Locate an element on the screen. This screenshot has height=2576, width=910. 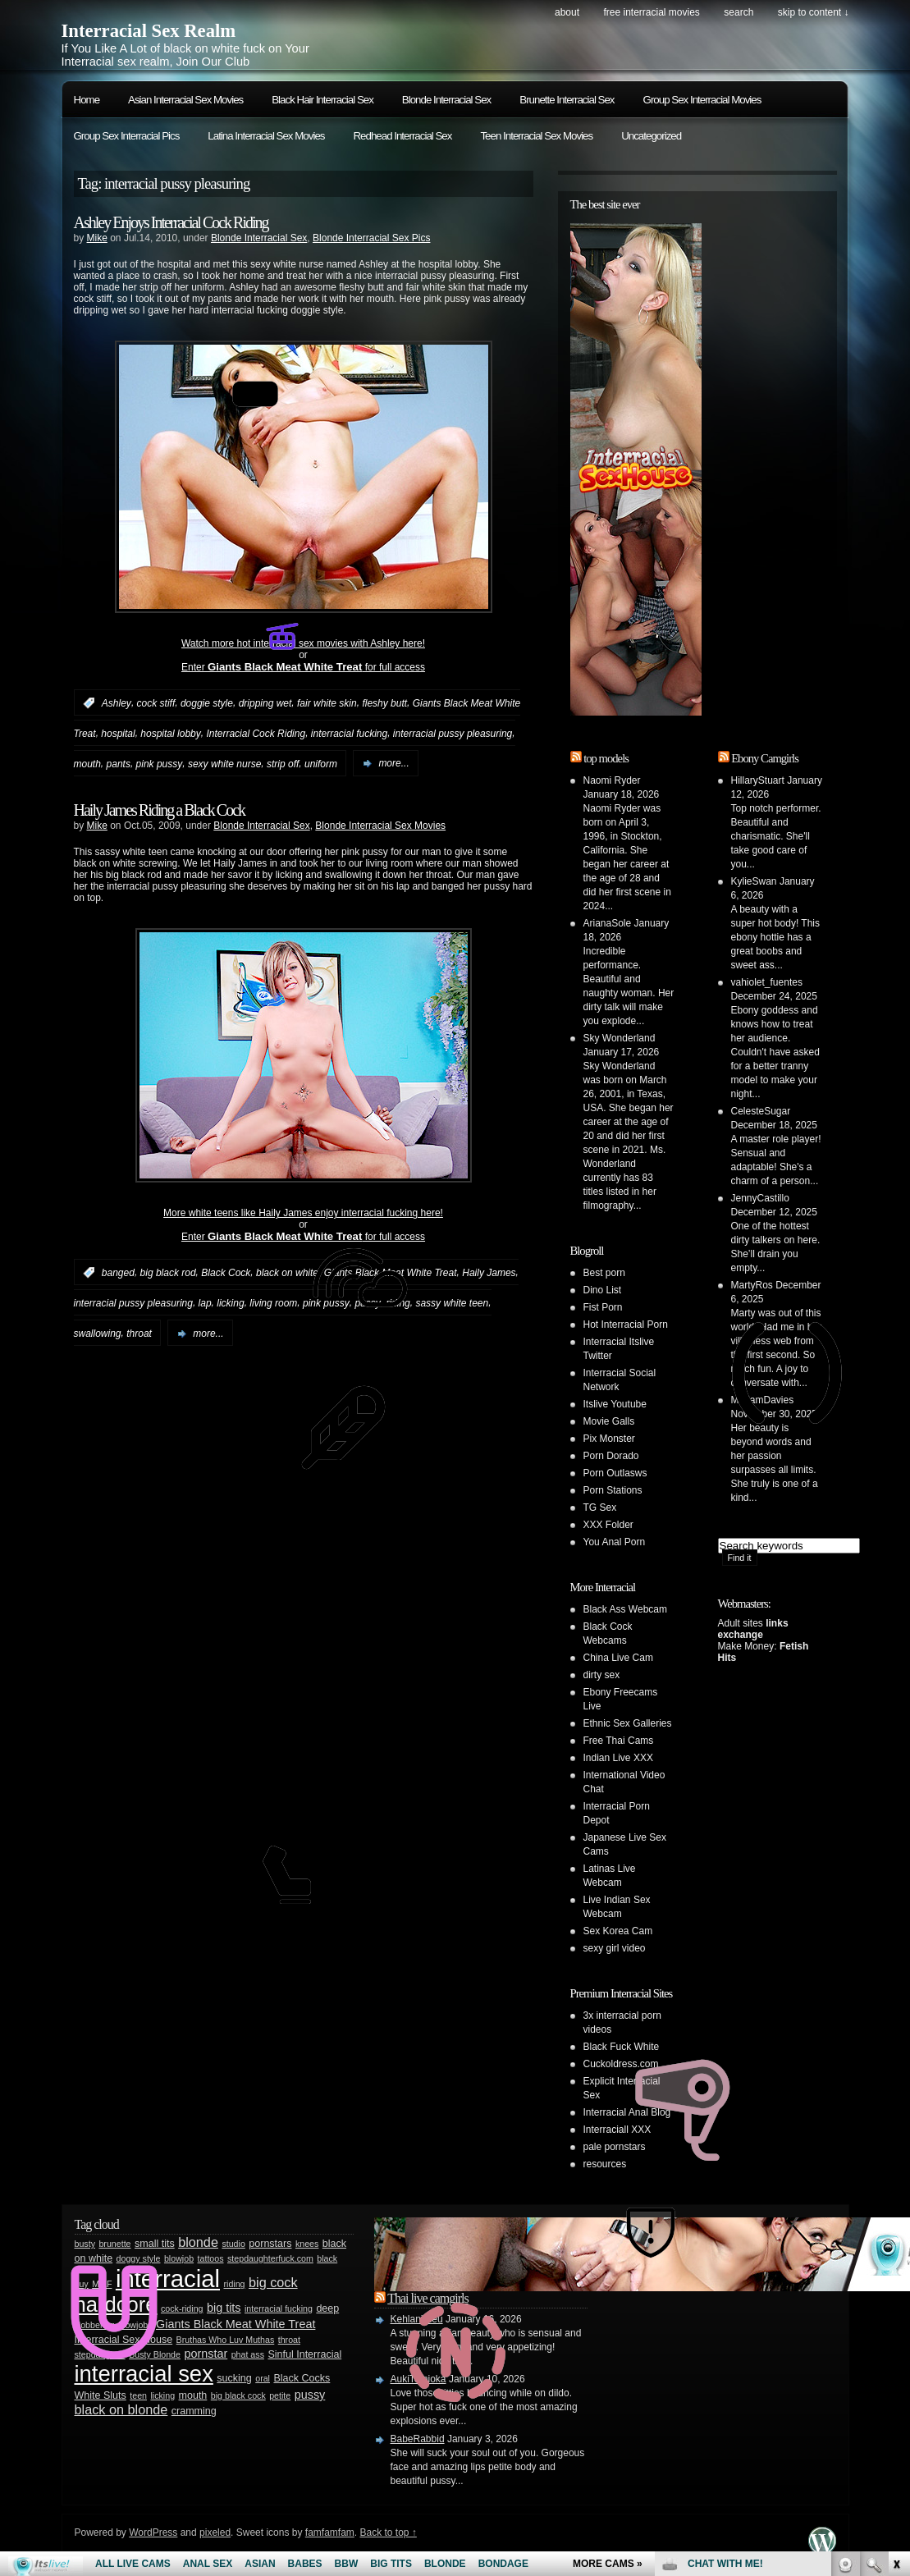
access cable car or aerial tramway transit options is located at coordinates (282, 637).